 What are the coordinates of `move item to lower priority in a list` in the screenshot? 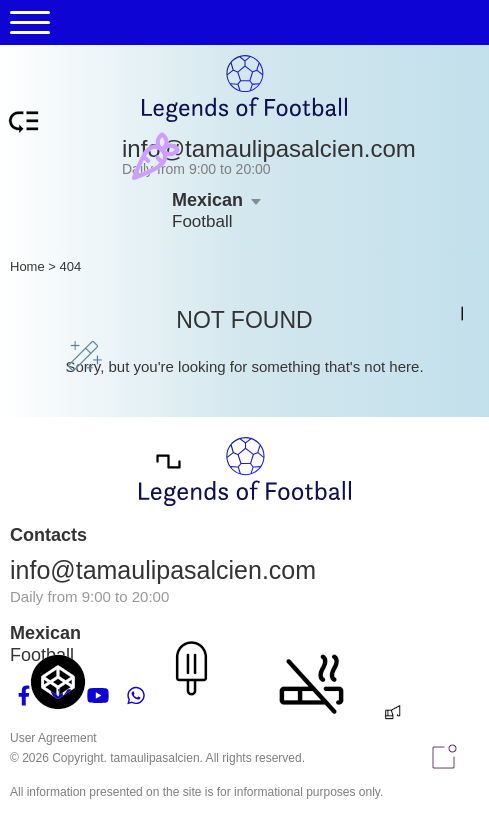 It's located at (23, 121).